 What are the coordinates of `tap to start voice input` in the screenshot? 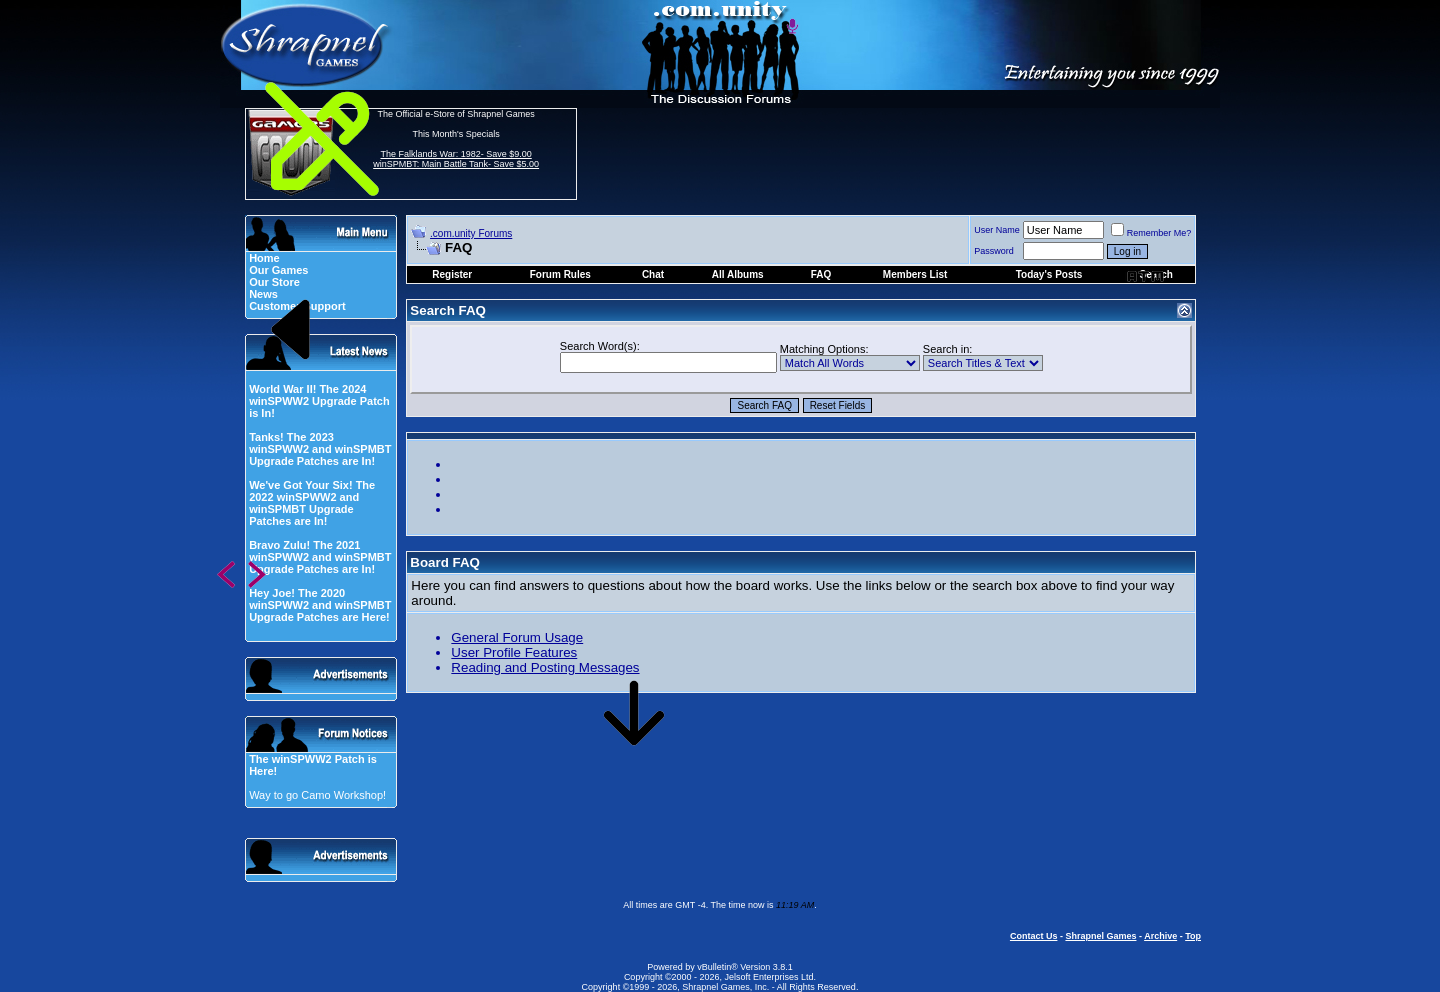 It's located at (792, 26).